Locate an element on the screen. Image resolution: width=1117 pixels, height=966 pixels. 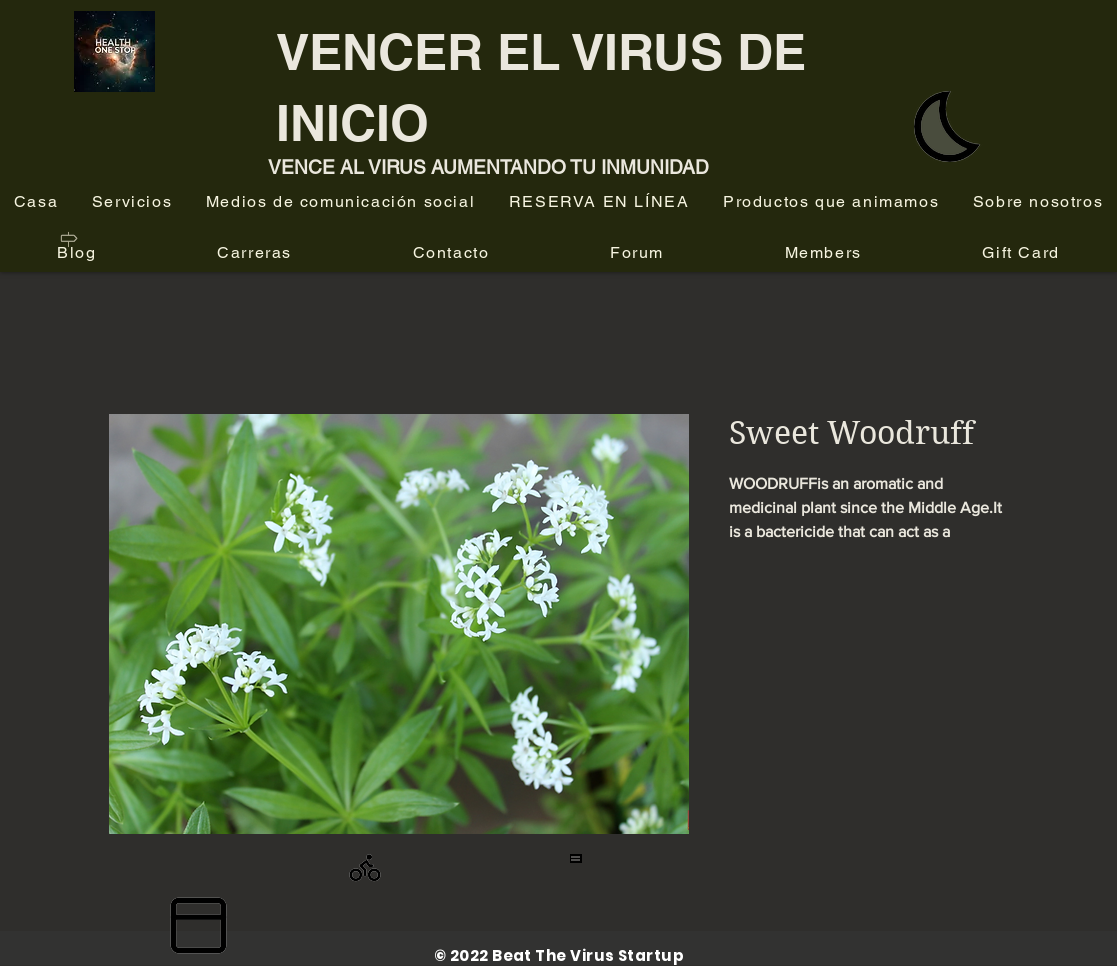
switch to stream or list view is located at coordinates (575, 858).